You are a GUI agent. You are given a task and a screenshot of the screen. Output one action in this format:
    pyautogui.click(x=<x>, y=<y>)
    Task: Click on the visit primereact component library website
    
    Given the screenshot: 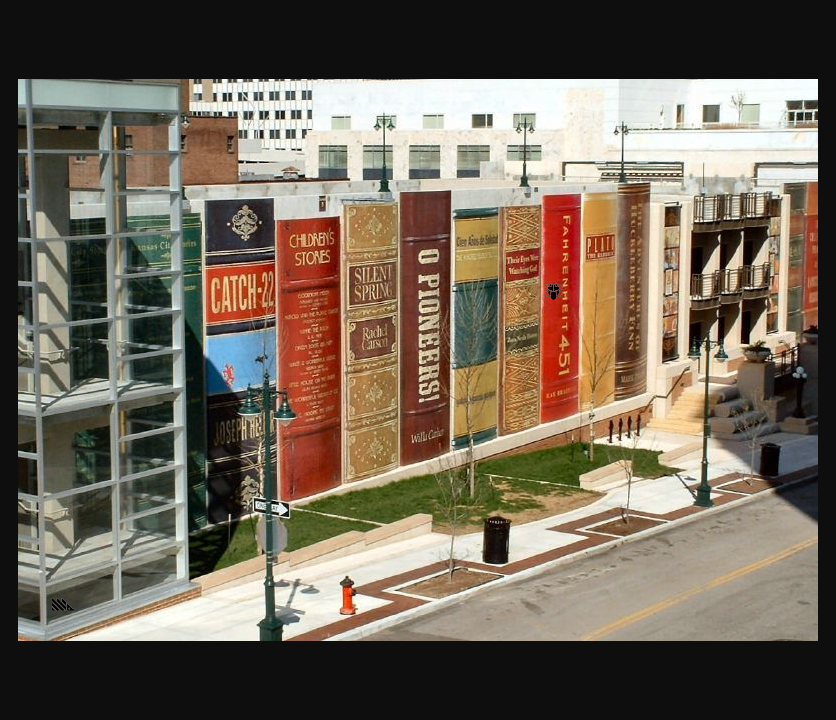 What is the action you would take?
    pyautogui.click(x=553, y=290)
    